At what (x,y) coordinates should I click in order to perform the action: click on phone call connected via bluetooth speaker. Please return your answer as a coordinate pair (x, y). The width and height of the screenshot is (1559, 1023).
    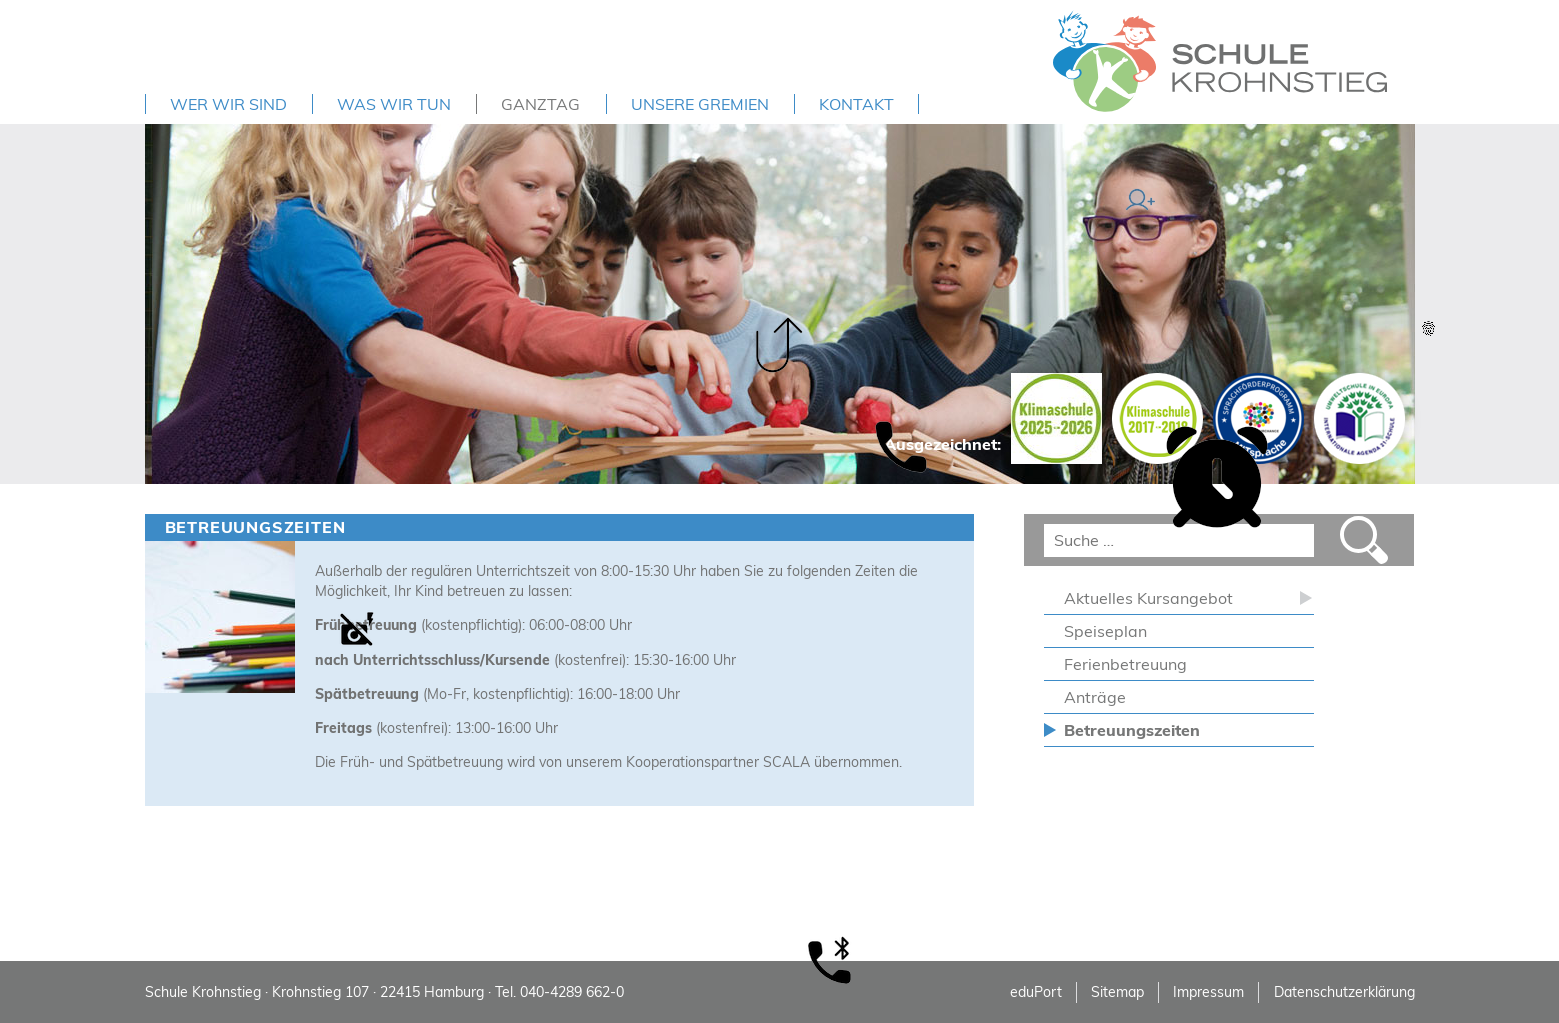
    Looking at the image, I should click on (829, 962).